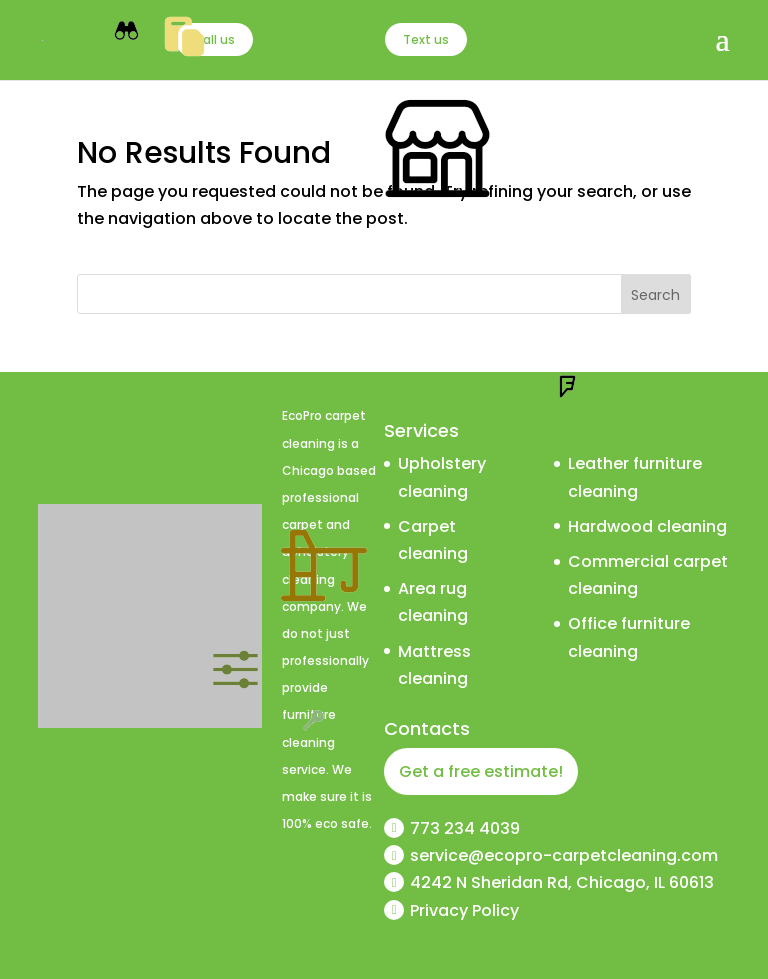 The height and width of the screenshot is (979, 768). I want to click on browse or access the store, so click(437, 148).